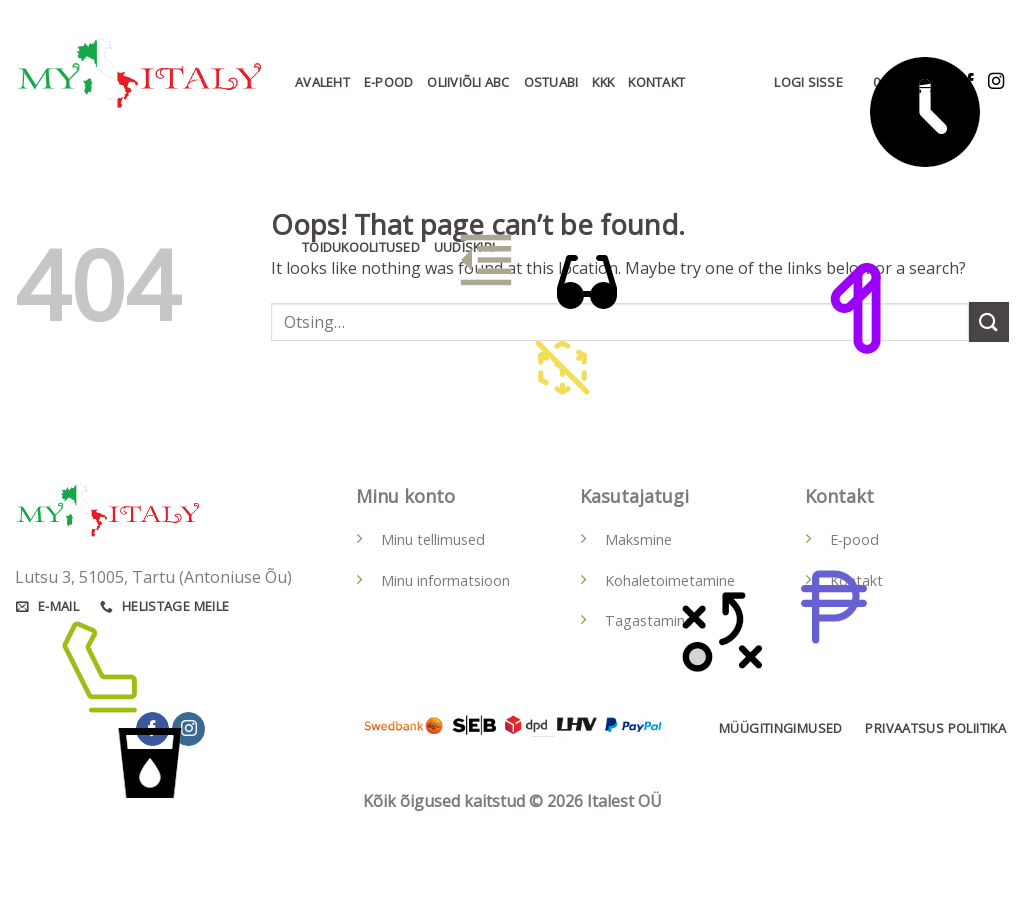  What do you see at coordinates (719, 632) in the screenshot?
I see `view game plan or strategy options` at bounding box center [719, 632].